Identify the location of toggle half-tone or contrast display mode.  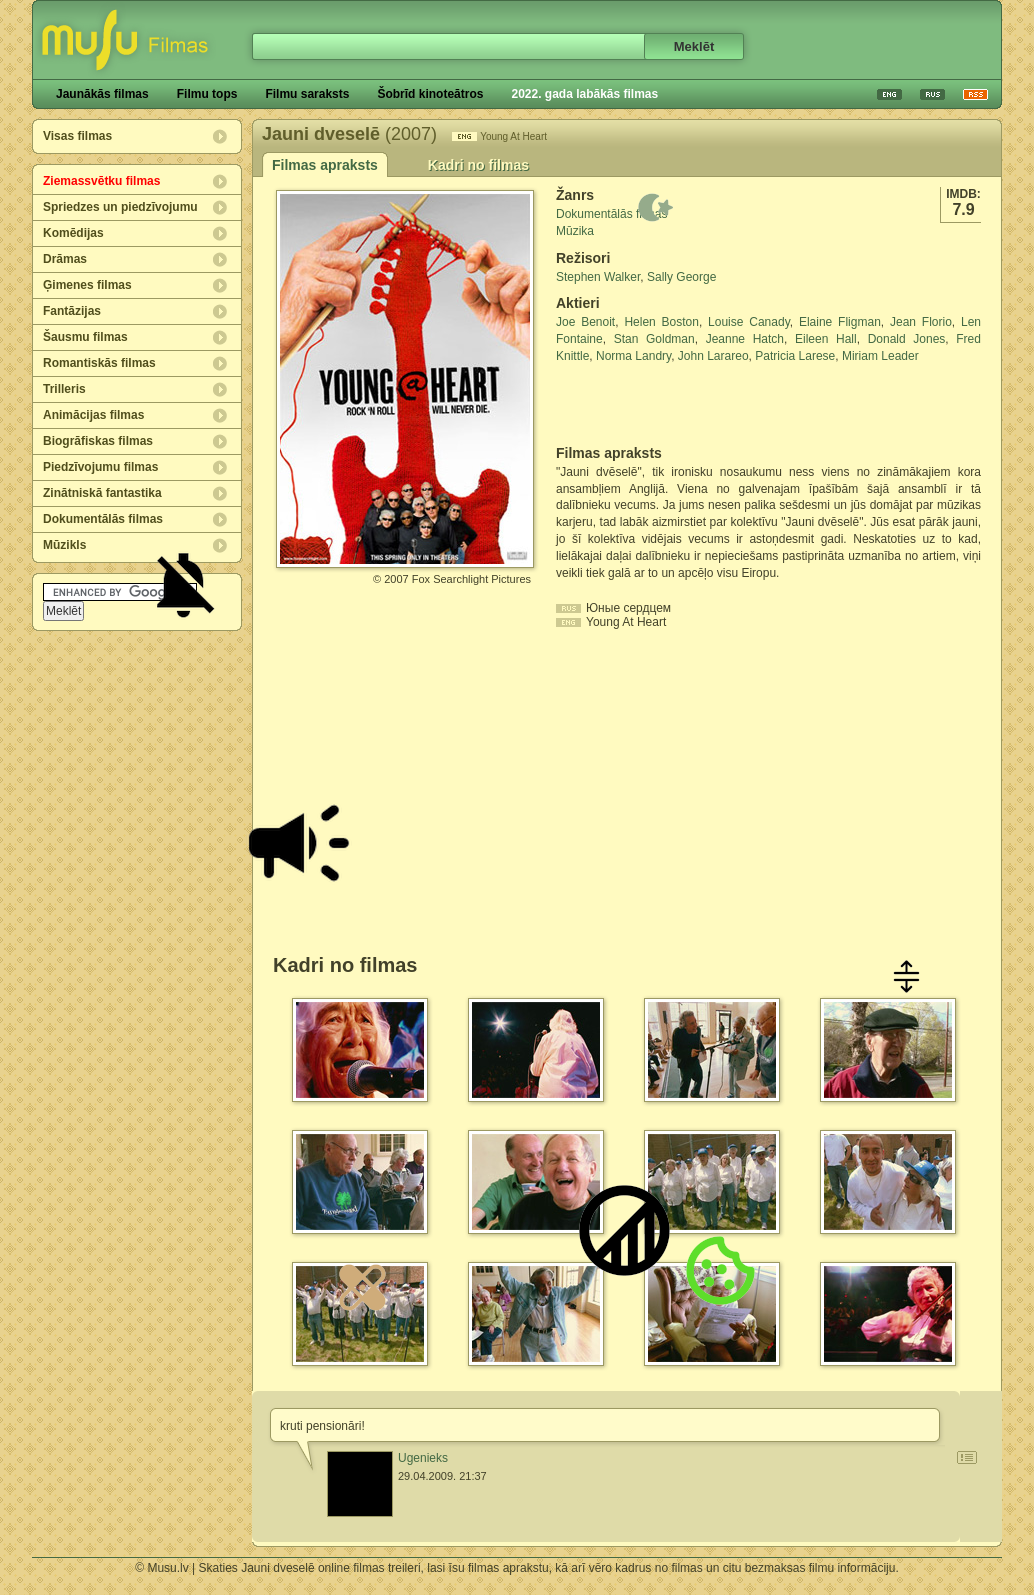
(624, 1230).